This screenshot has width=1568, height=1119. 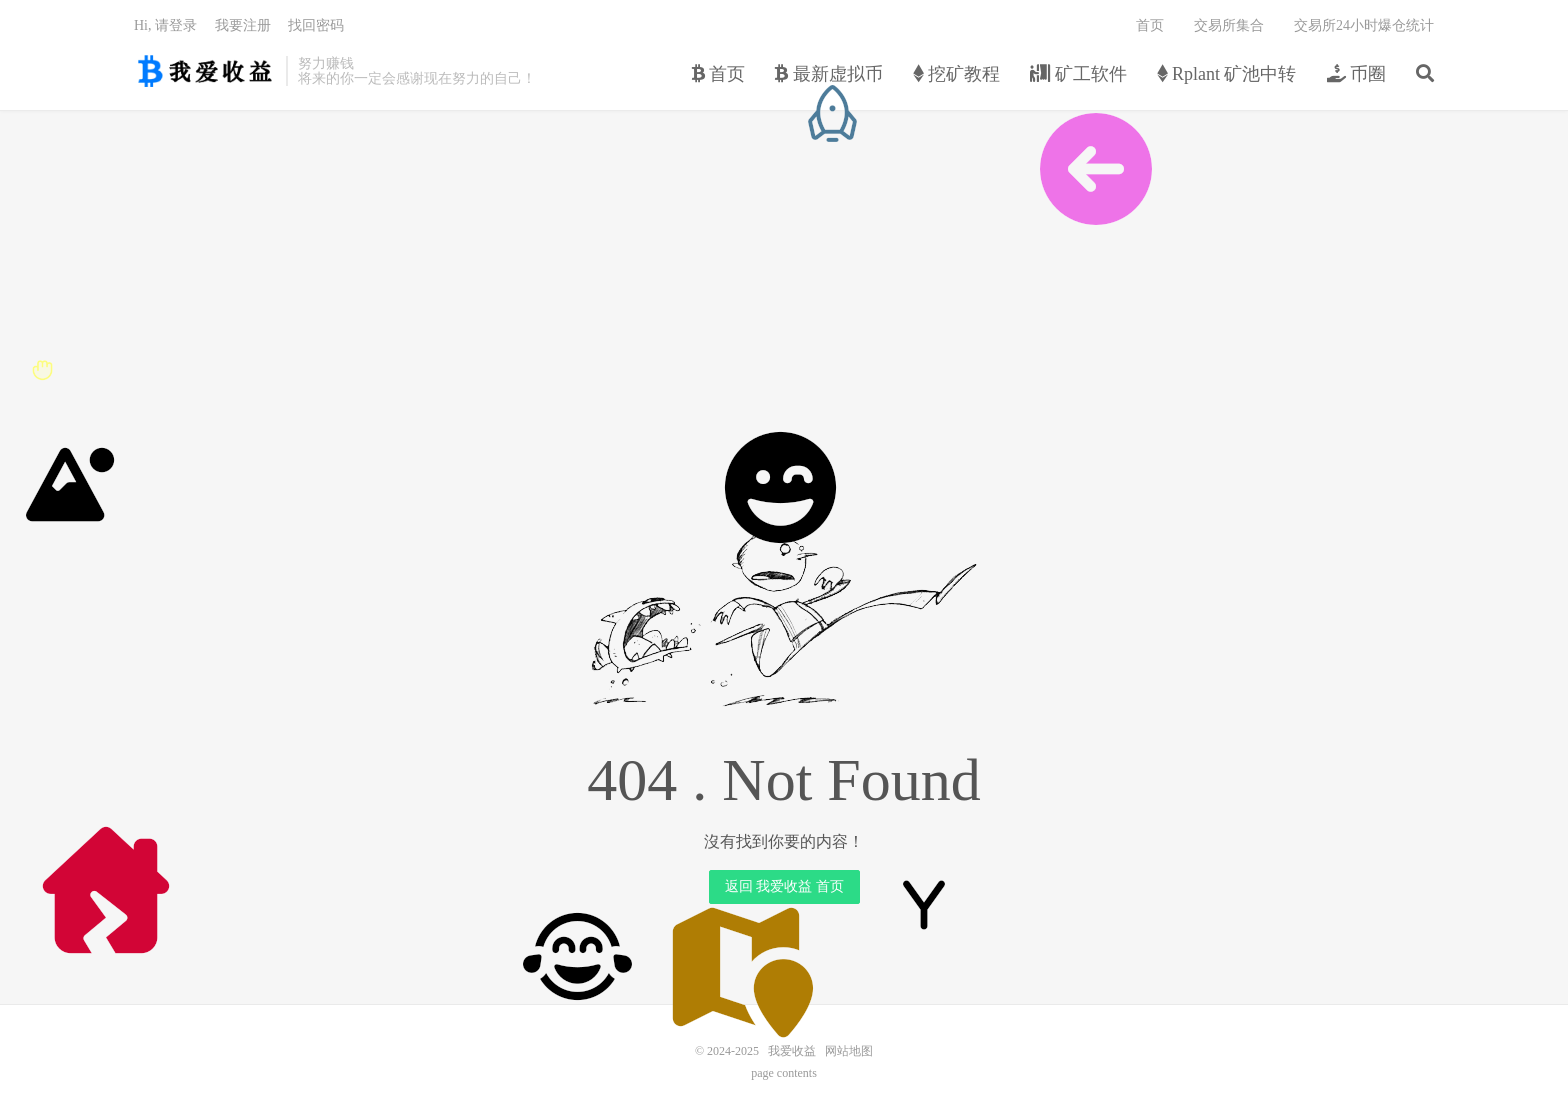 I want to click on view location on map, so click(x=736, y=967).